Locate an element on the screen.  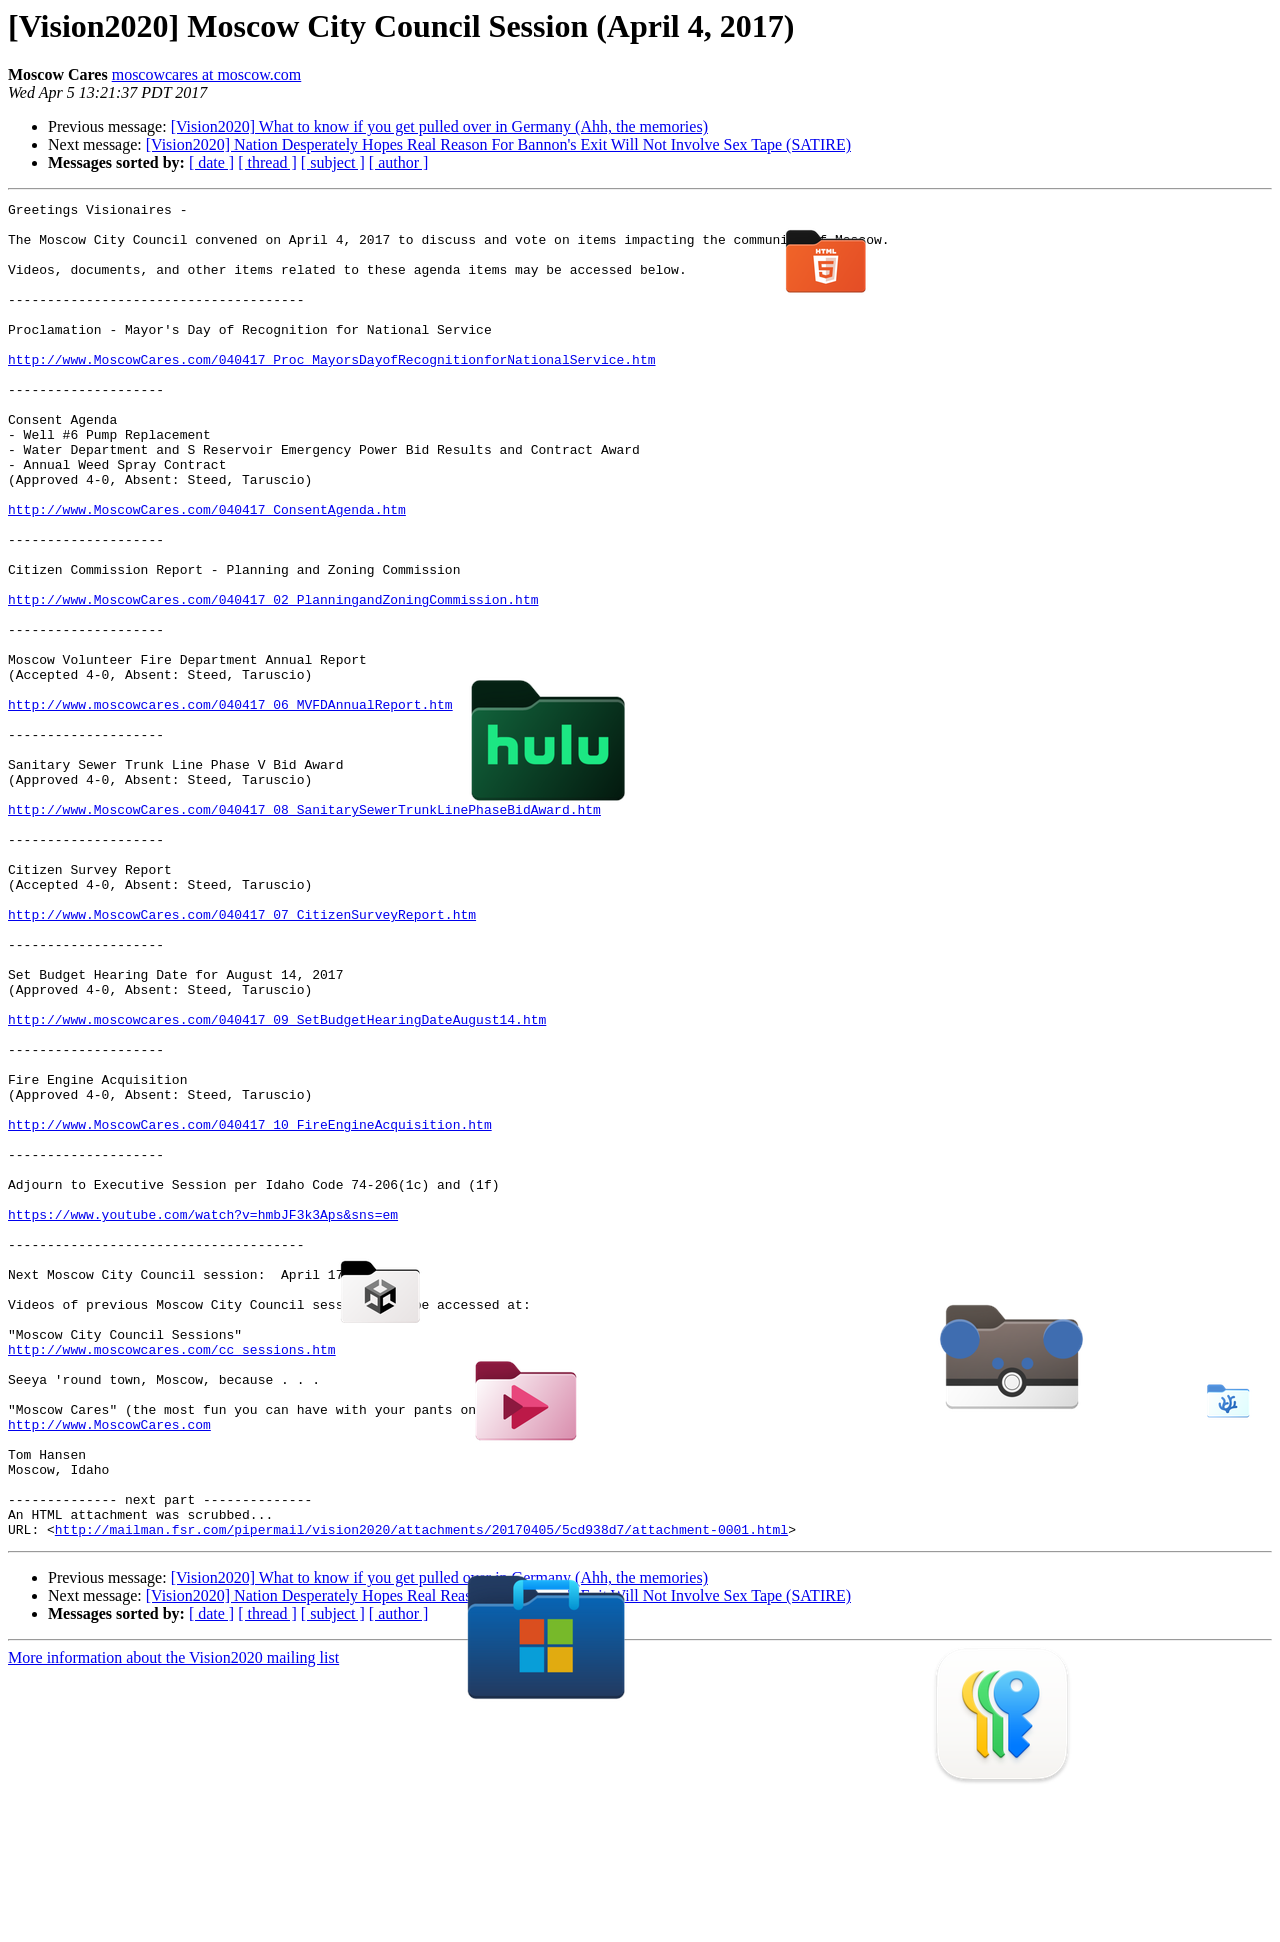
folder containing Hulu app data or downloads is located at coordinates (547, 744).